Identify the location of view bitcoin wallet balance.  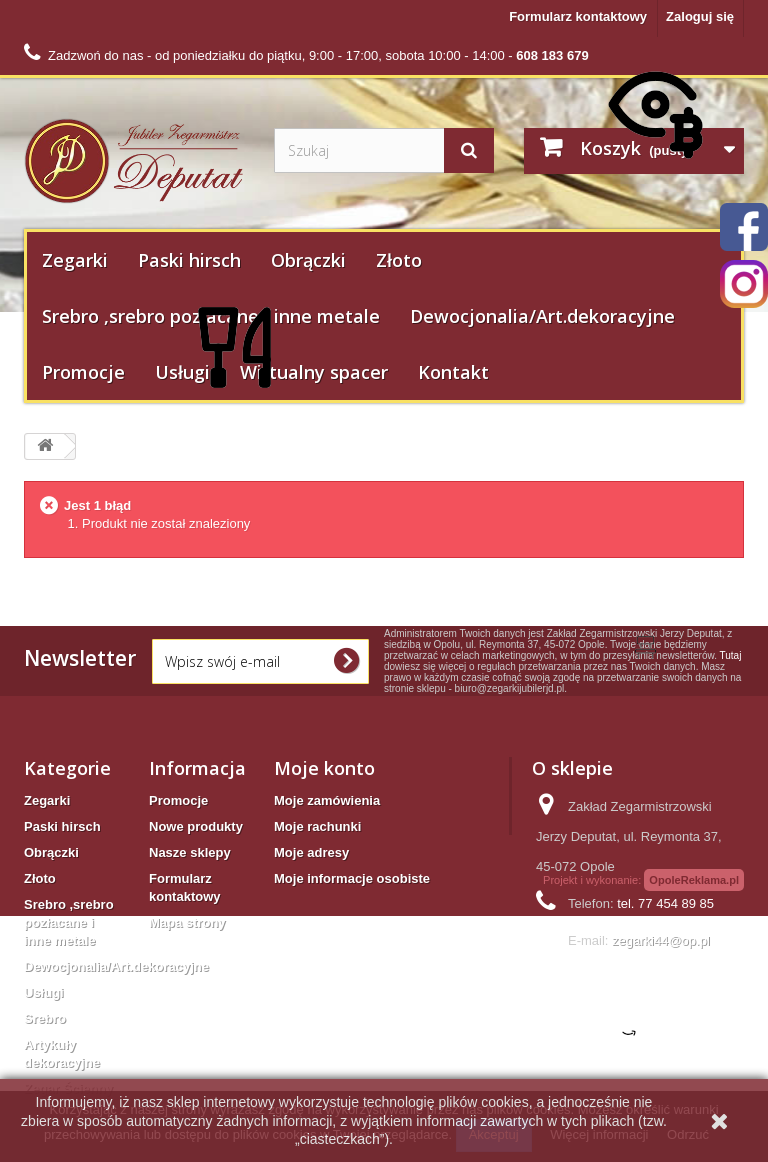
(655, 104).